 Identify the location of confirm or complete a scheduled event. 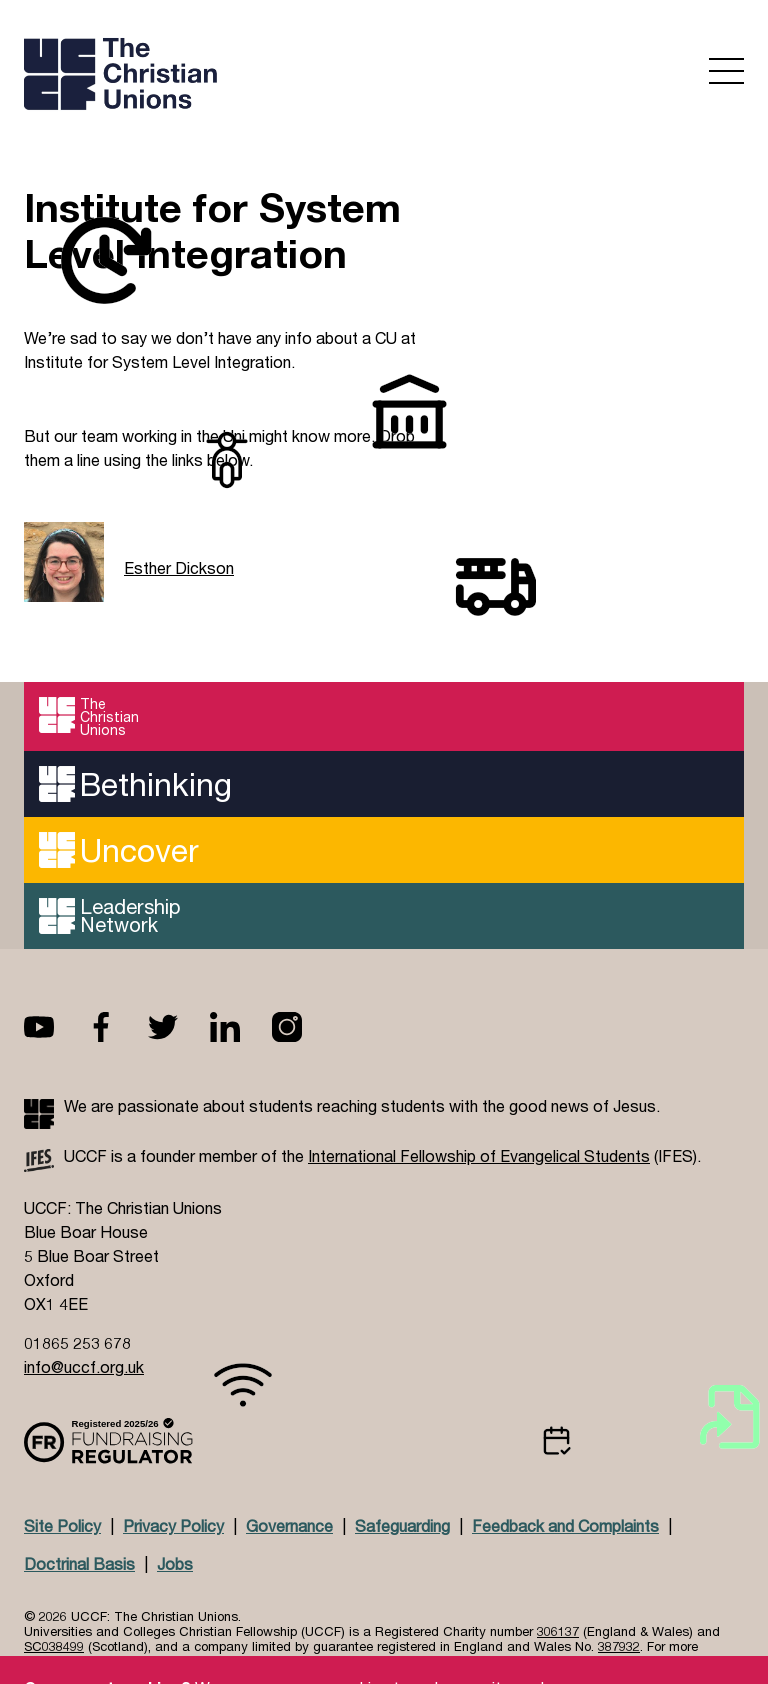
(556, 1440).